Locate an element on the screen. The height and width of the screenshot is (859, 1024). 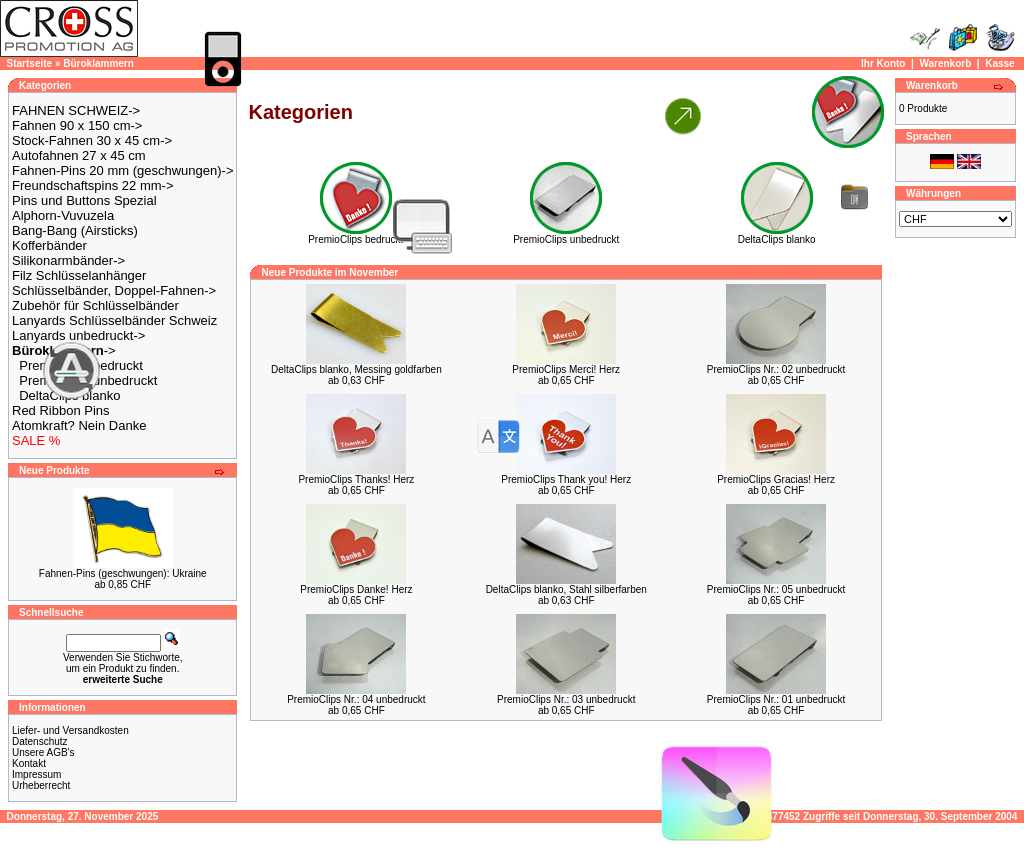
indicates a symbolic link or shortcut to another file is located at coordinates (683, 116).